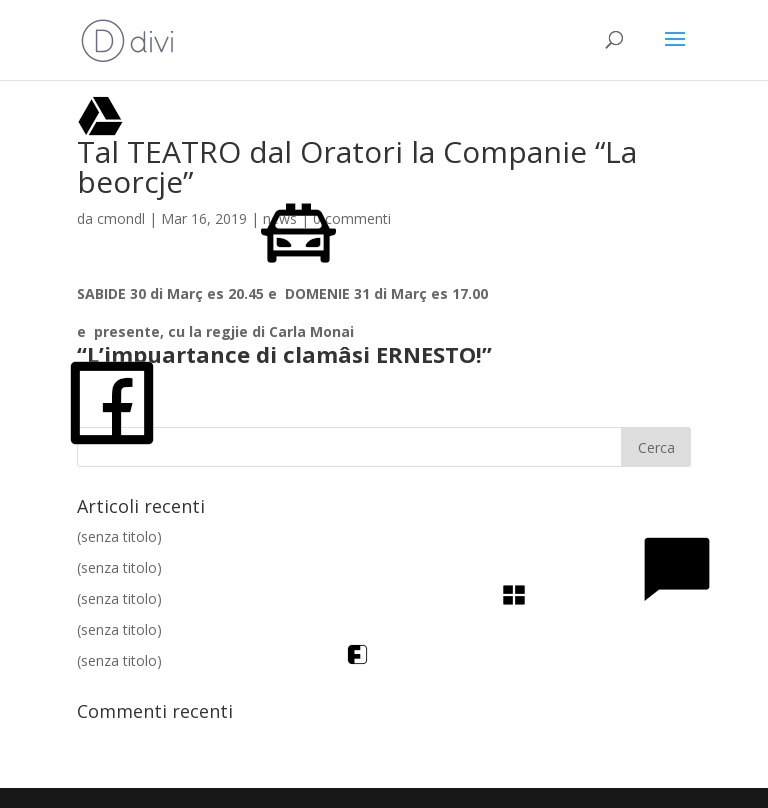 Image resolution: width=768 pixels, height=808 pixels. What do you see at coordinates (112, 403) in the screenshot?
I see `connect with Facebook` at bounding box center [112, 403].